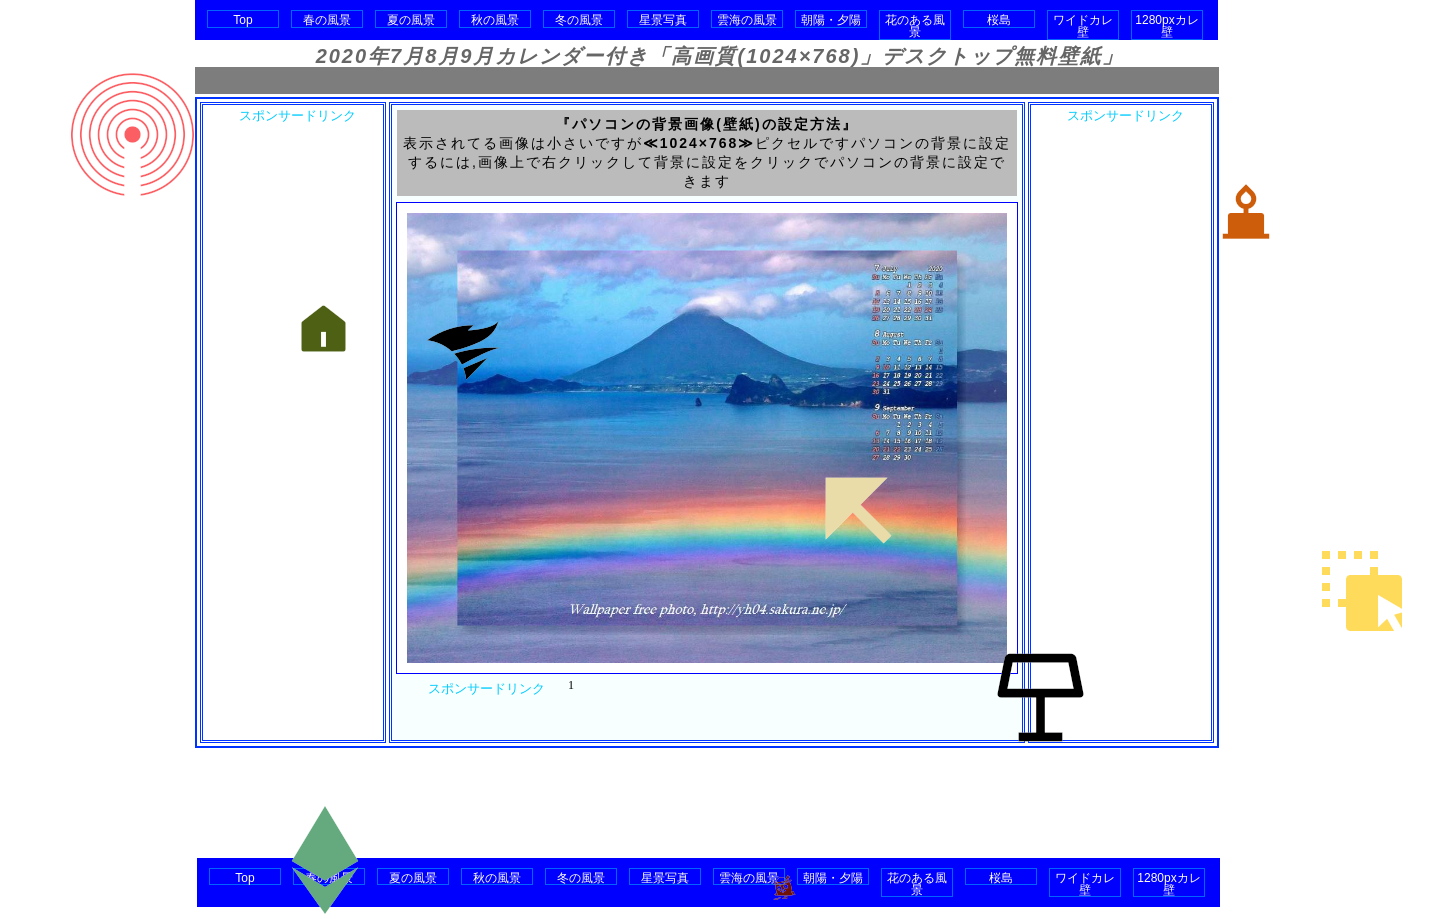 The height and width of the screenshot is (919, 1440). I want to click on Ethereum cryptocurrency logo, so click(325, 860).